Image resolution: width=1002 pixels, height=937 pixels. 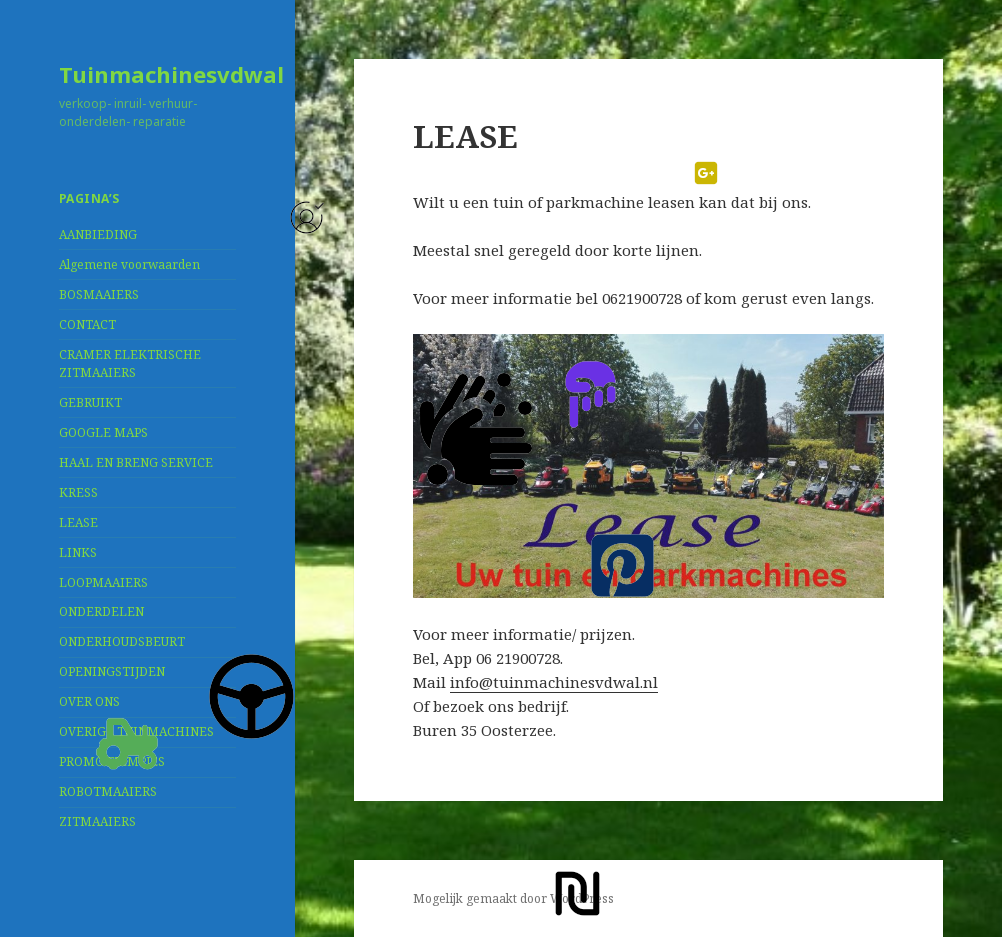 I want to click on view prices in Israeli shekels, so click(x=577, y=893).